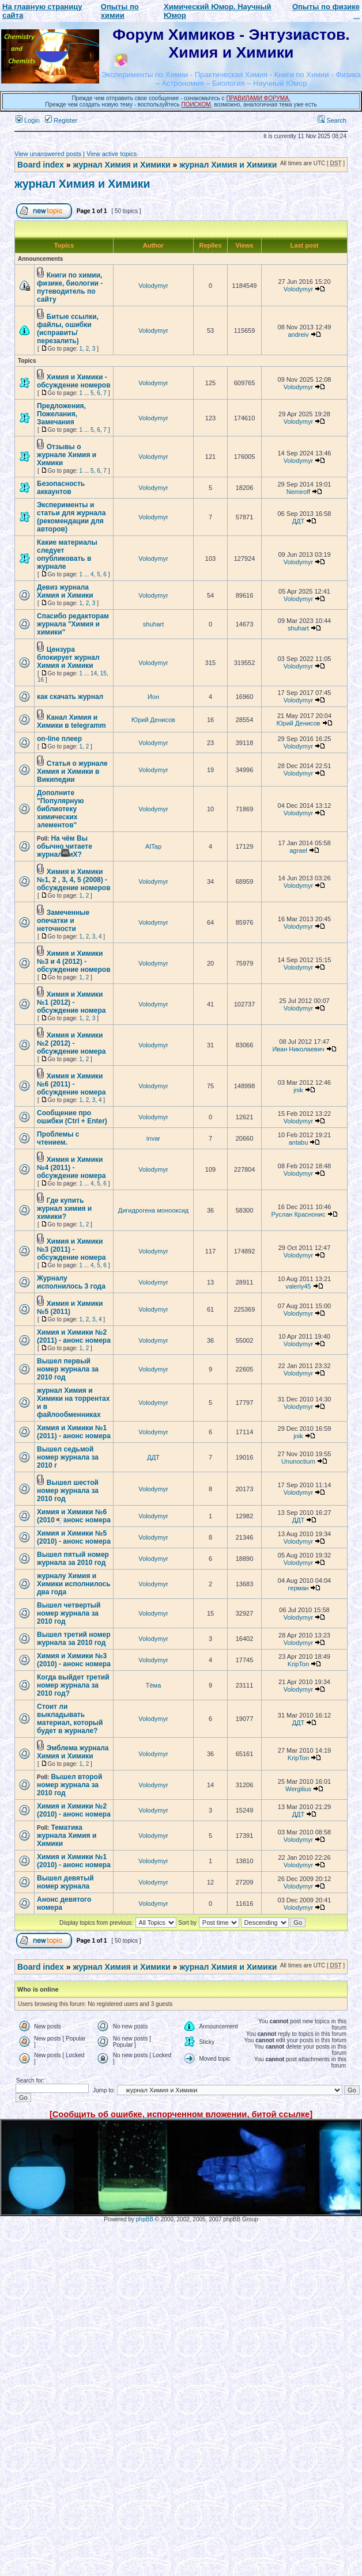  I want to click on open desktop preferences or settings, so click(59, 1521).